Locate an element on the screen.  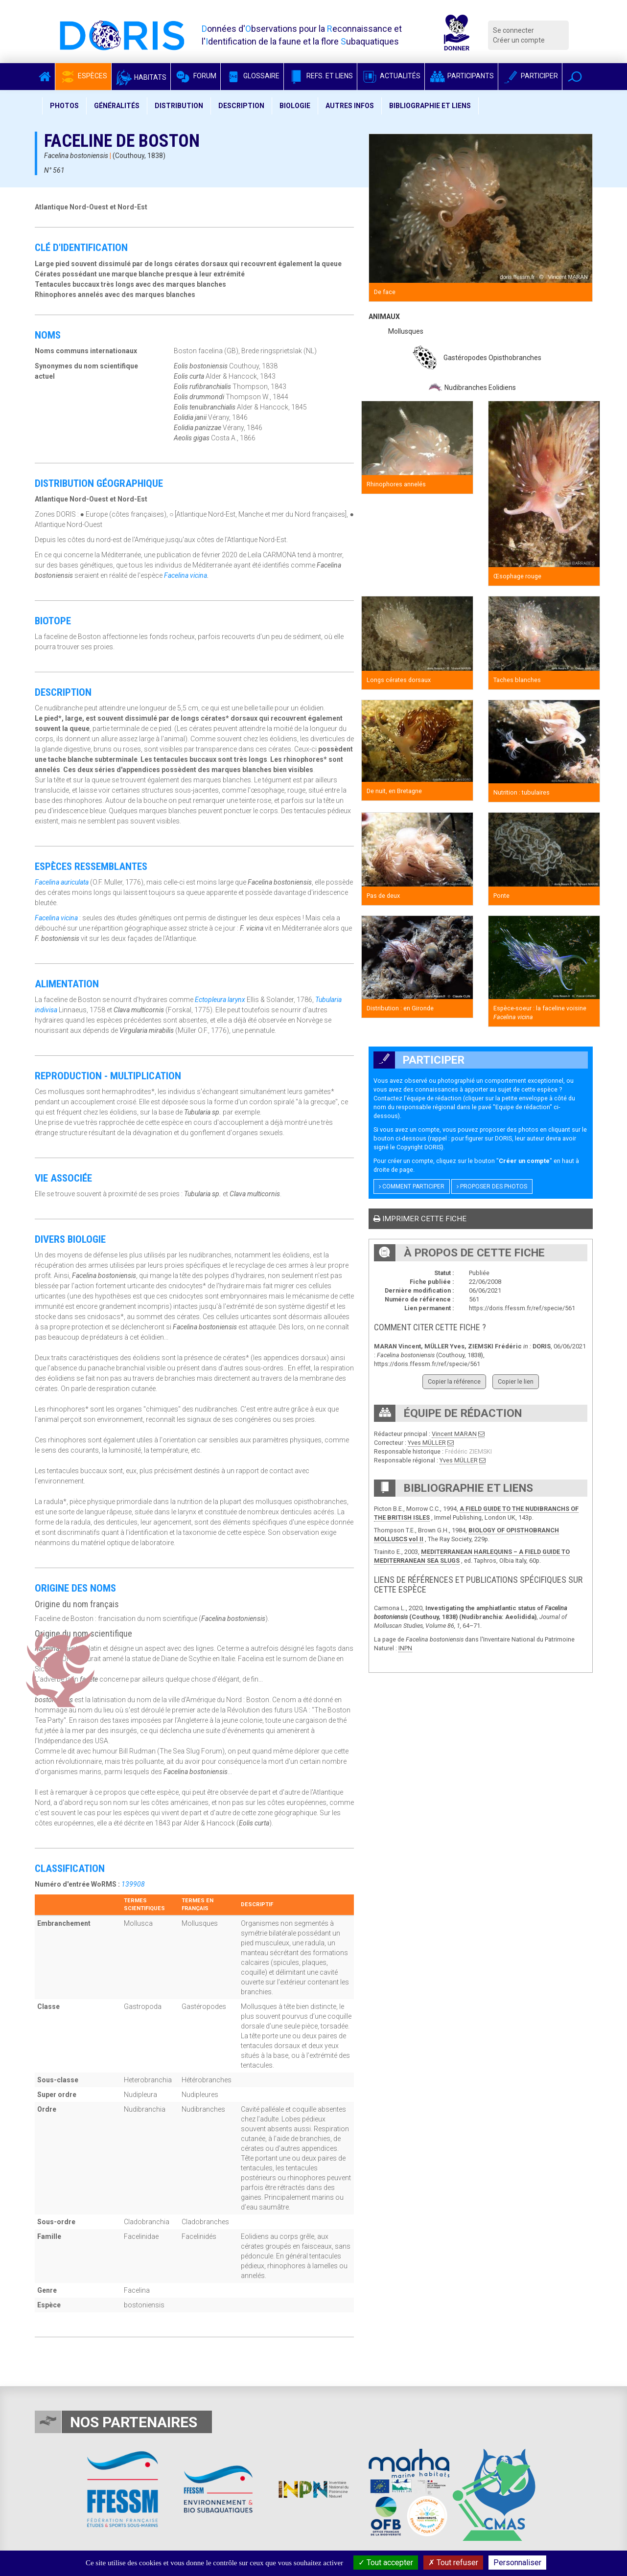
toggle desk lamp or workspace lighting is located at coordinates (492, 2501).